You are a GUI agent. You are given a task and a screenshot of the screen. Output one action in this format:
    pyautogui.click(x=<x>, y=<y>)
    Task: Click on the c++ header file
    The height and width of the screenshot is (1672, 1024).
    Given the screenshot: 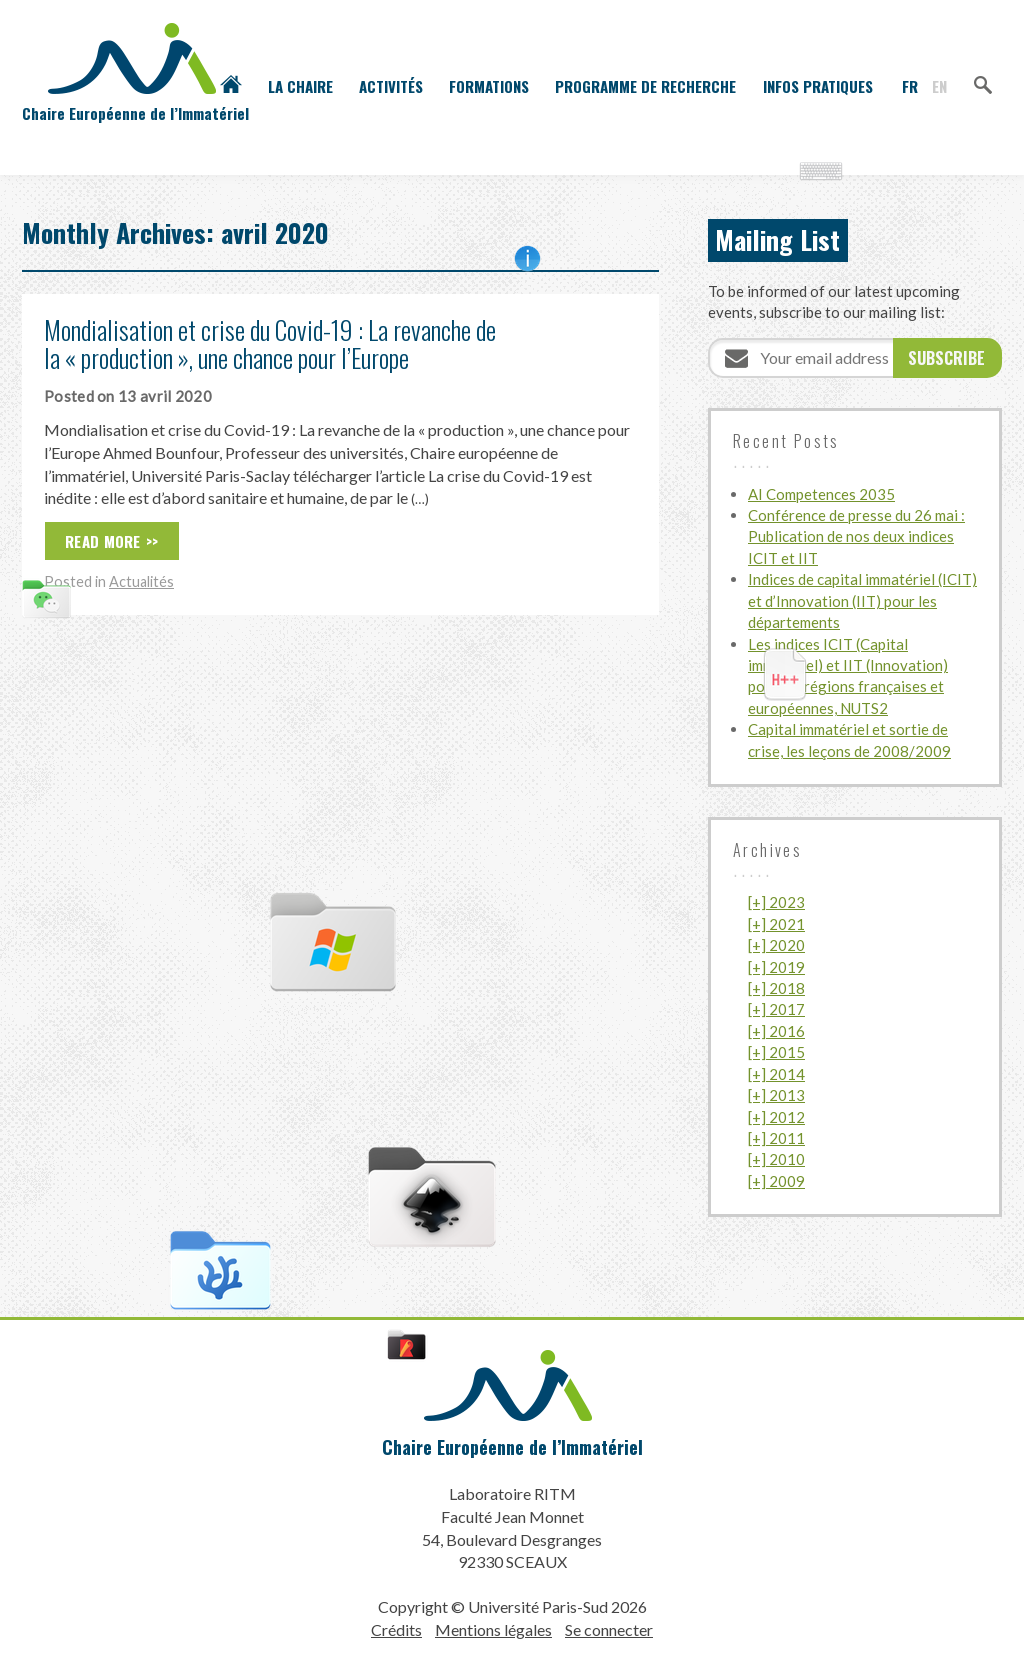 What is the action you would take?
    pyautogui.click(x=785, y=674)
    